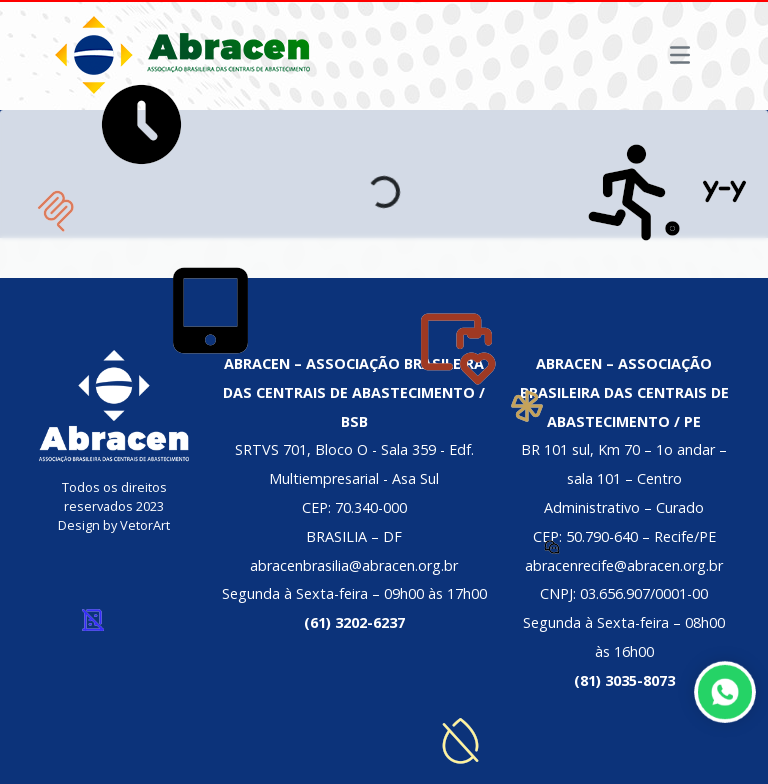 The width and height of the screenshot is (768, 784). Describe the element at coordinates (527, 406) in the screenshot. I see `adjust car air conditioning or fan settings` at that location.